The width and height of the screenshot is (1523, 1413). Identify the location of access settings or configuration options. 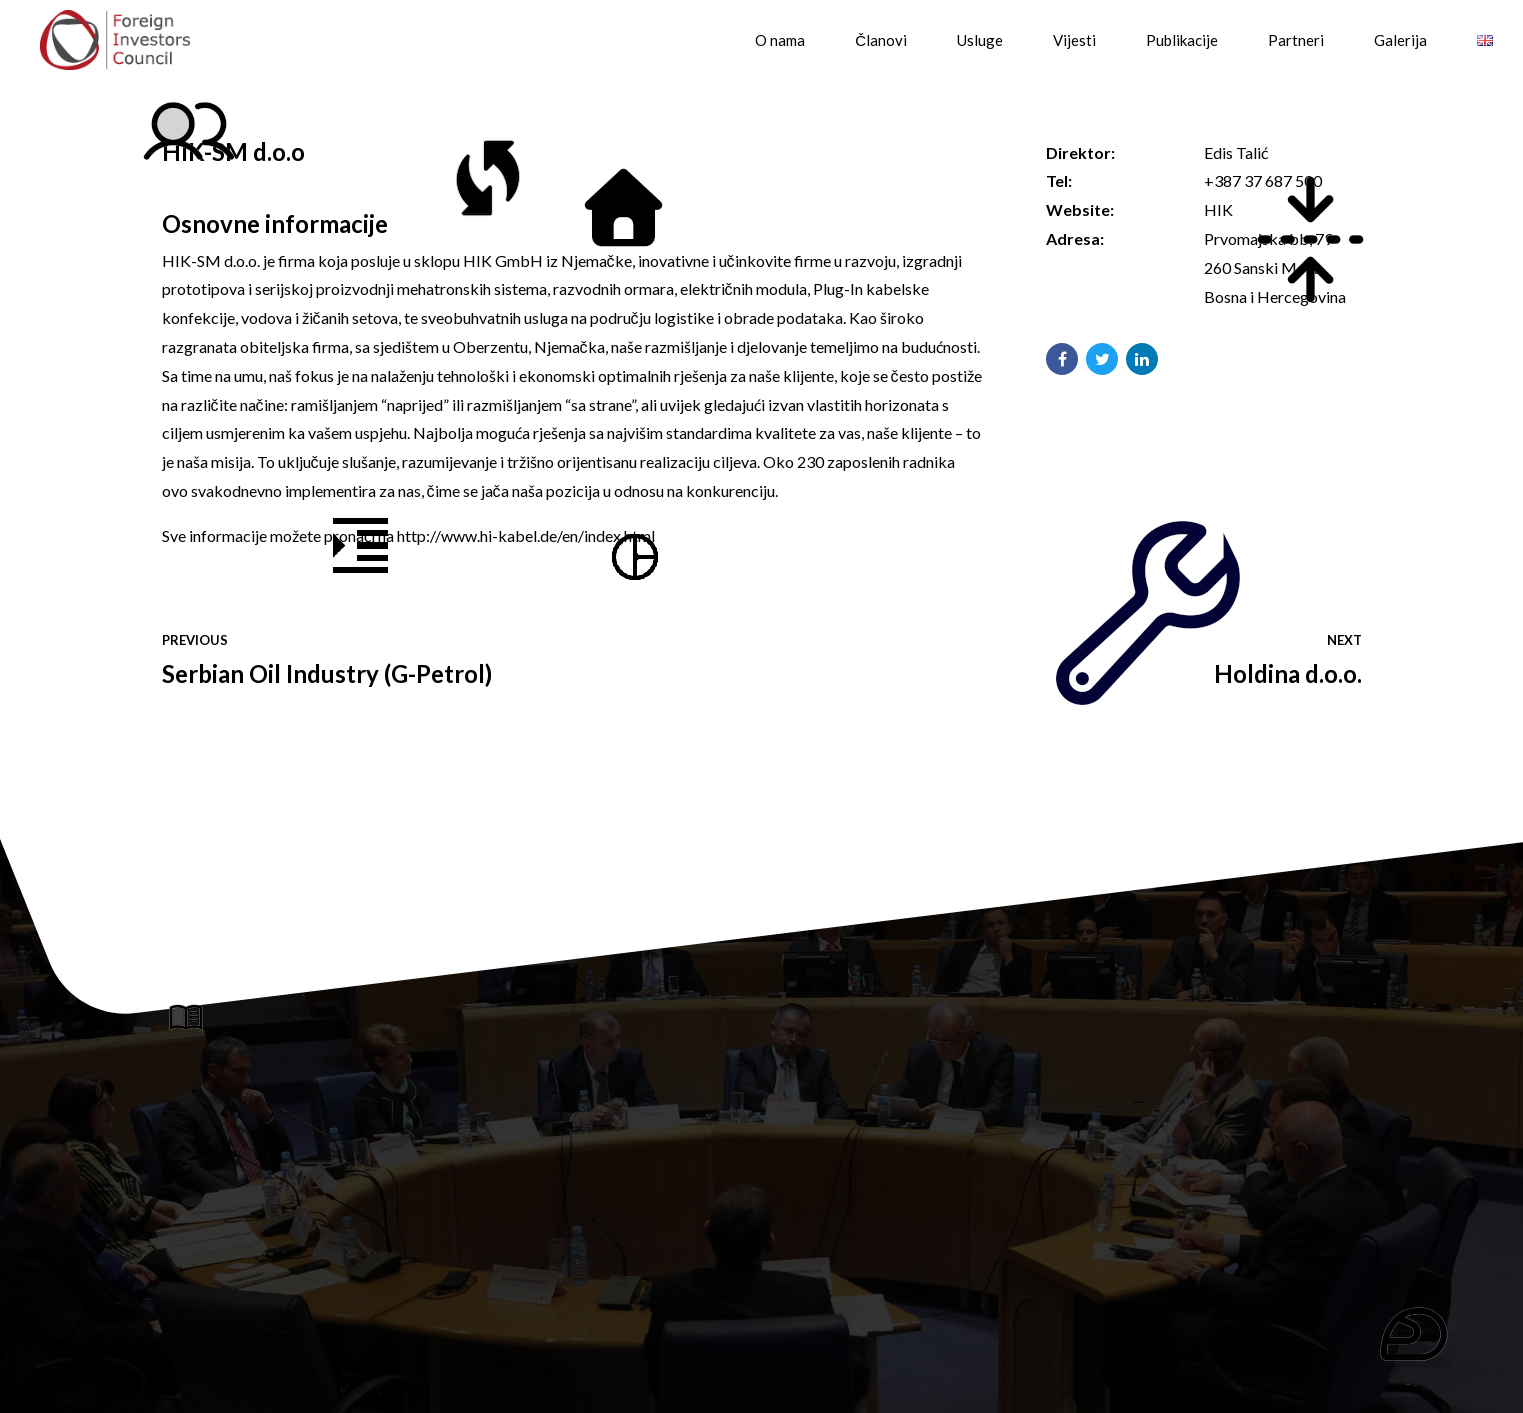
(1148, 613).